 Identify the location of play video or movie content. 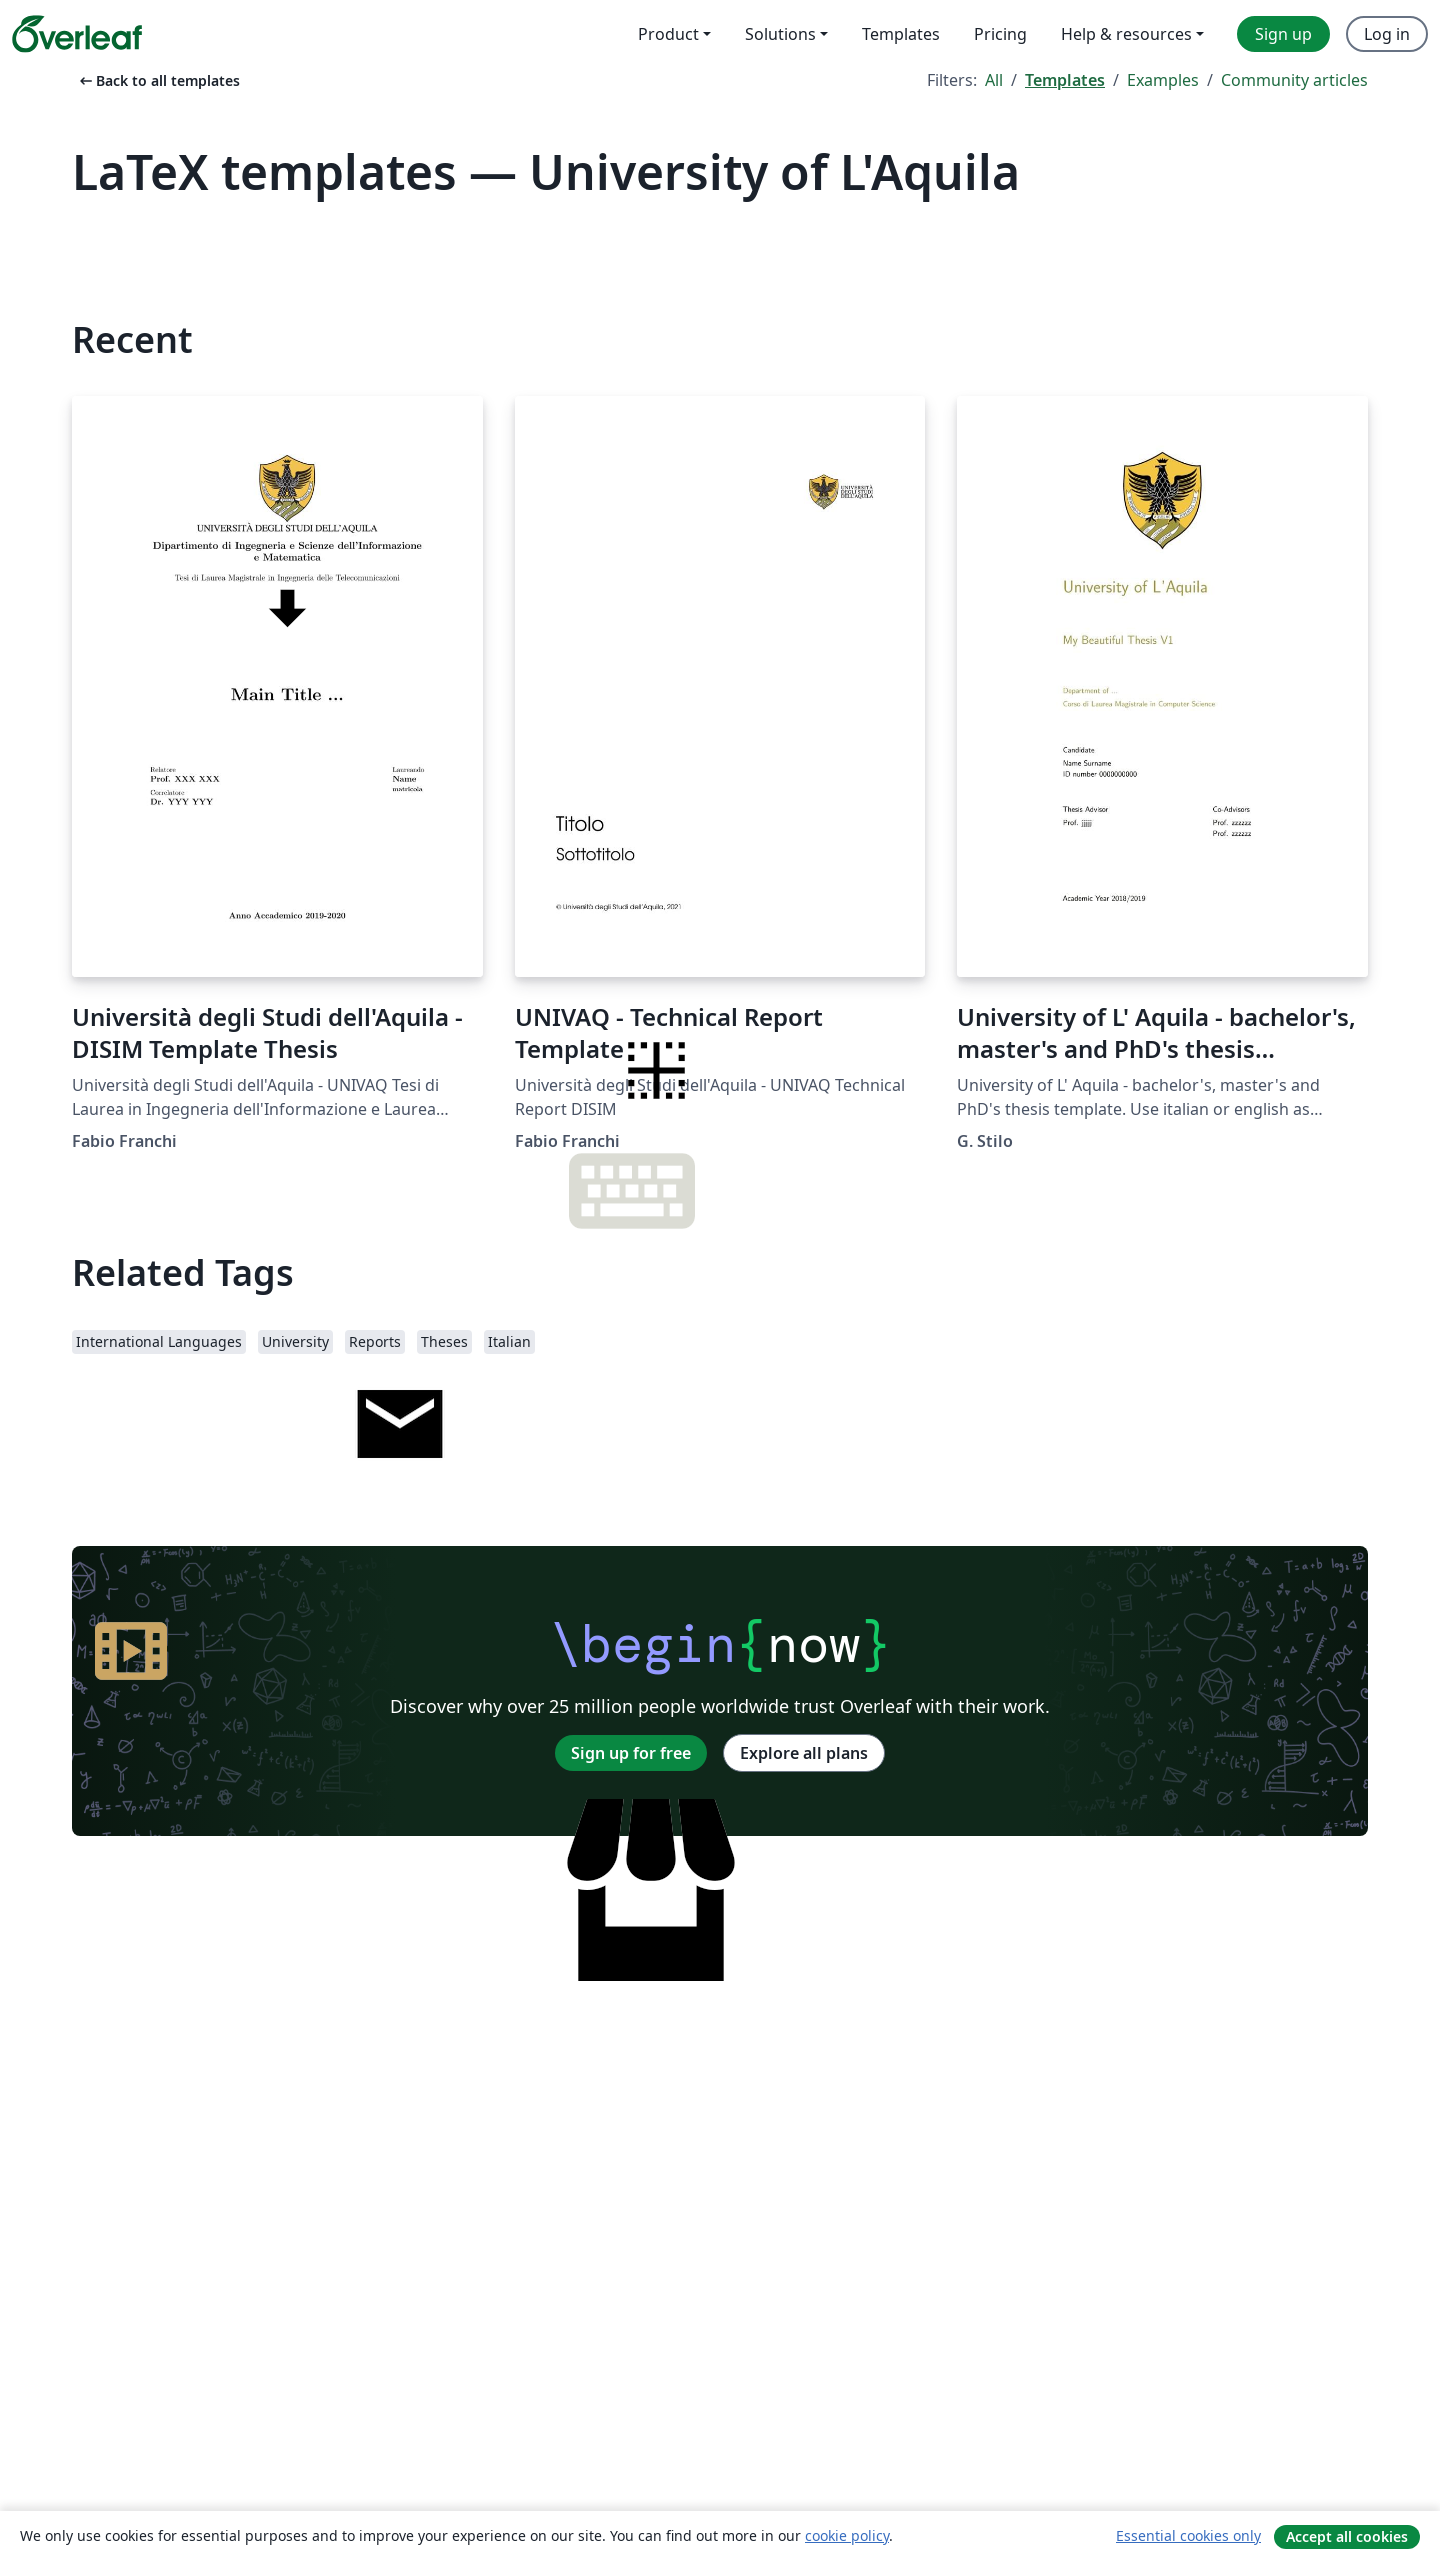
(131, 1651).